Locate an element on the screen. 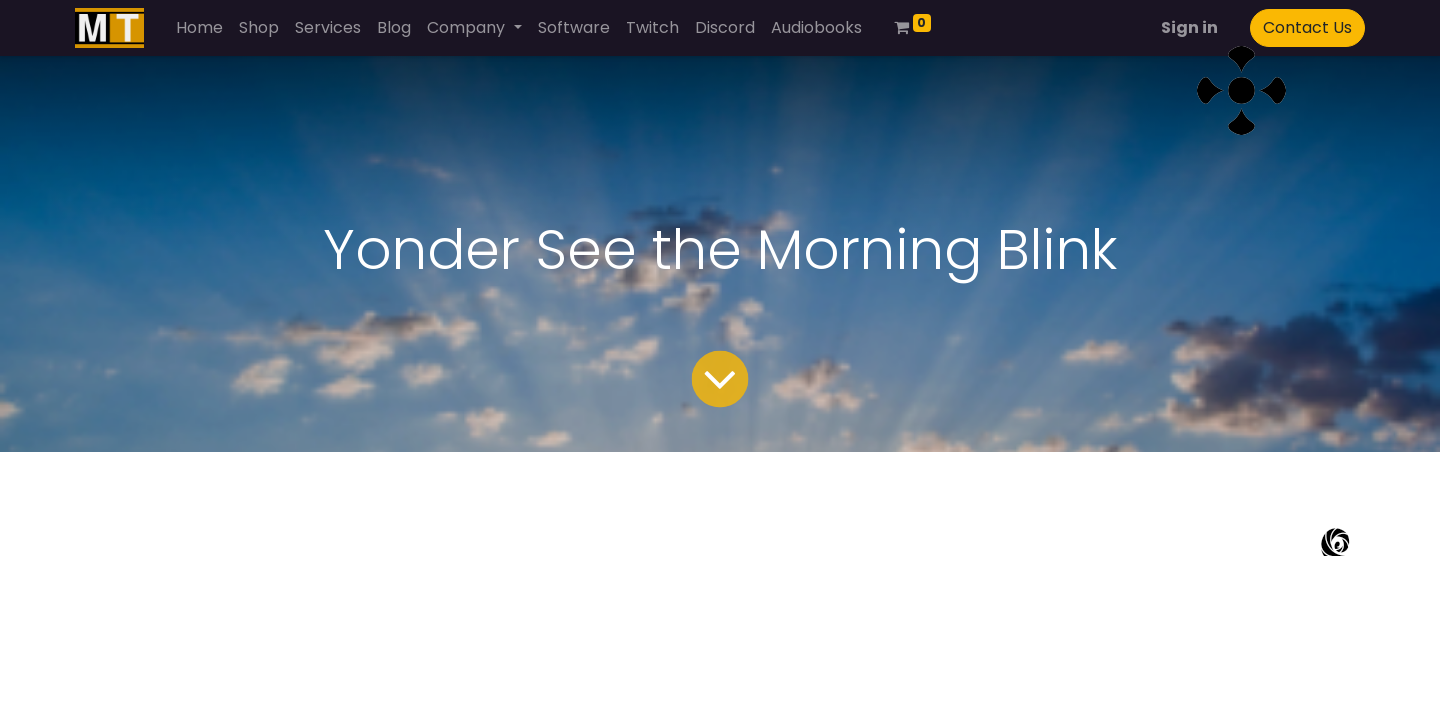 Image resolution: width=1440 pixels, height=720 pixels. indicates a monster or creature ability in a game interface is located at coordinates (1335, 542).